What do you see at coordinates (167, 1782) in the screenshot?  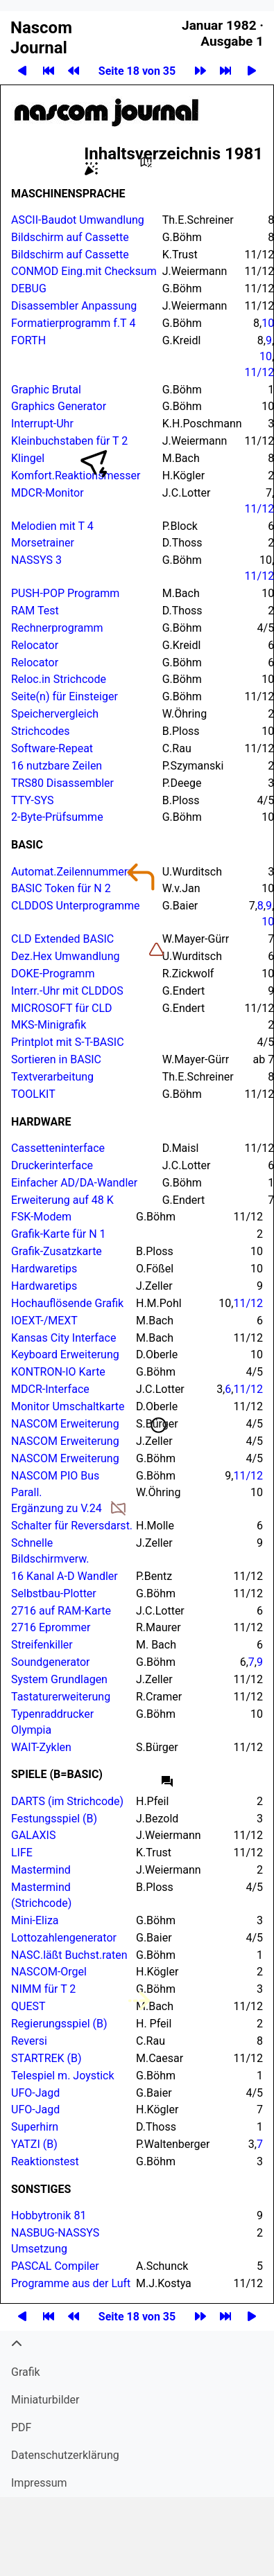 I see `open discussion forum or community chat` at bounding box center [167, 1782].